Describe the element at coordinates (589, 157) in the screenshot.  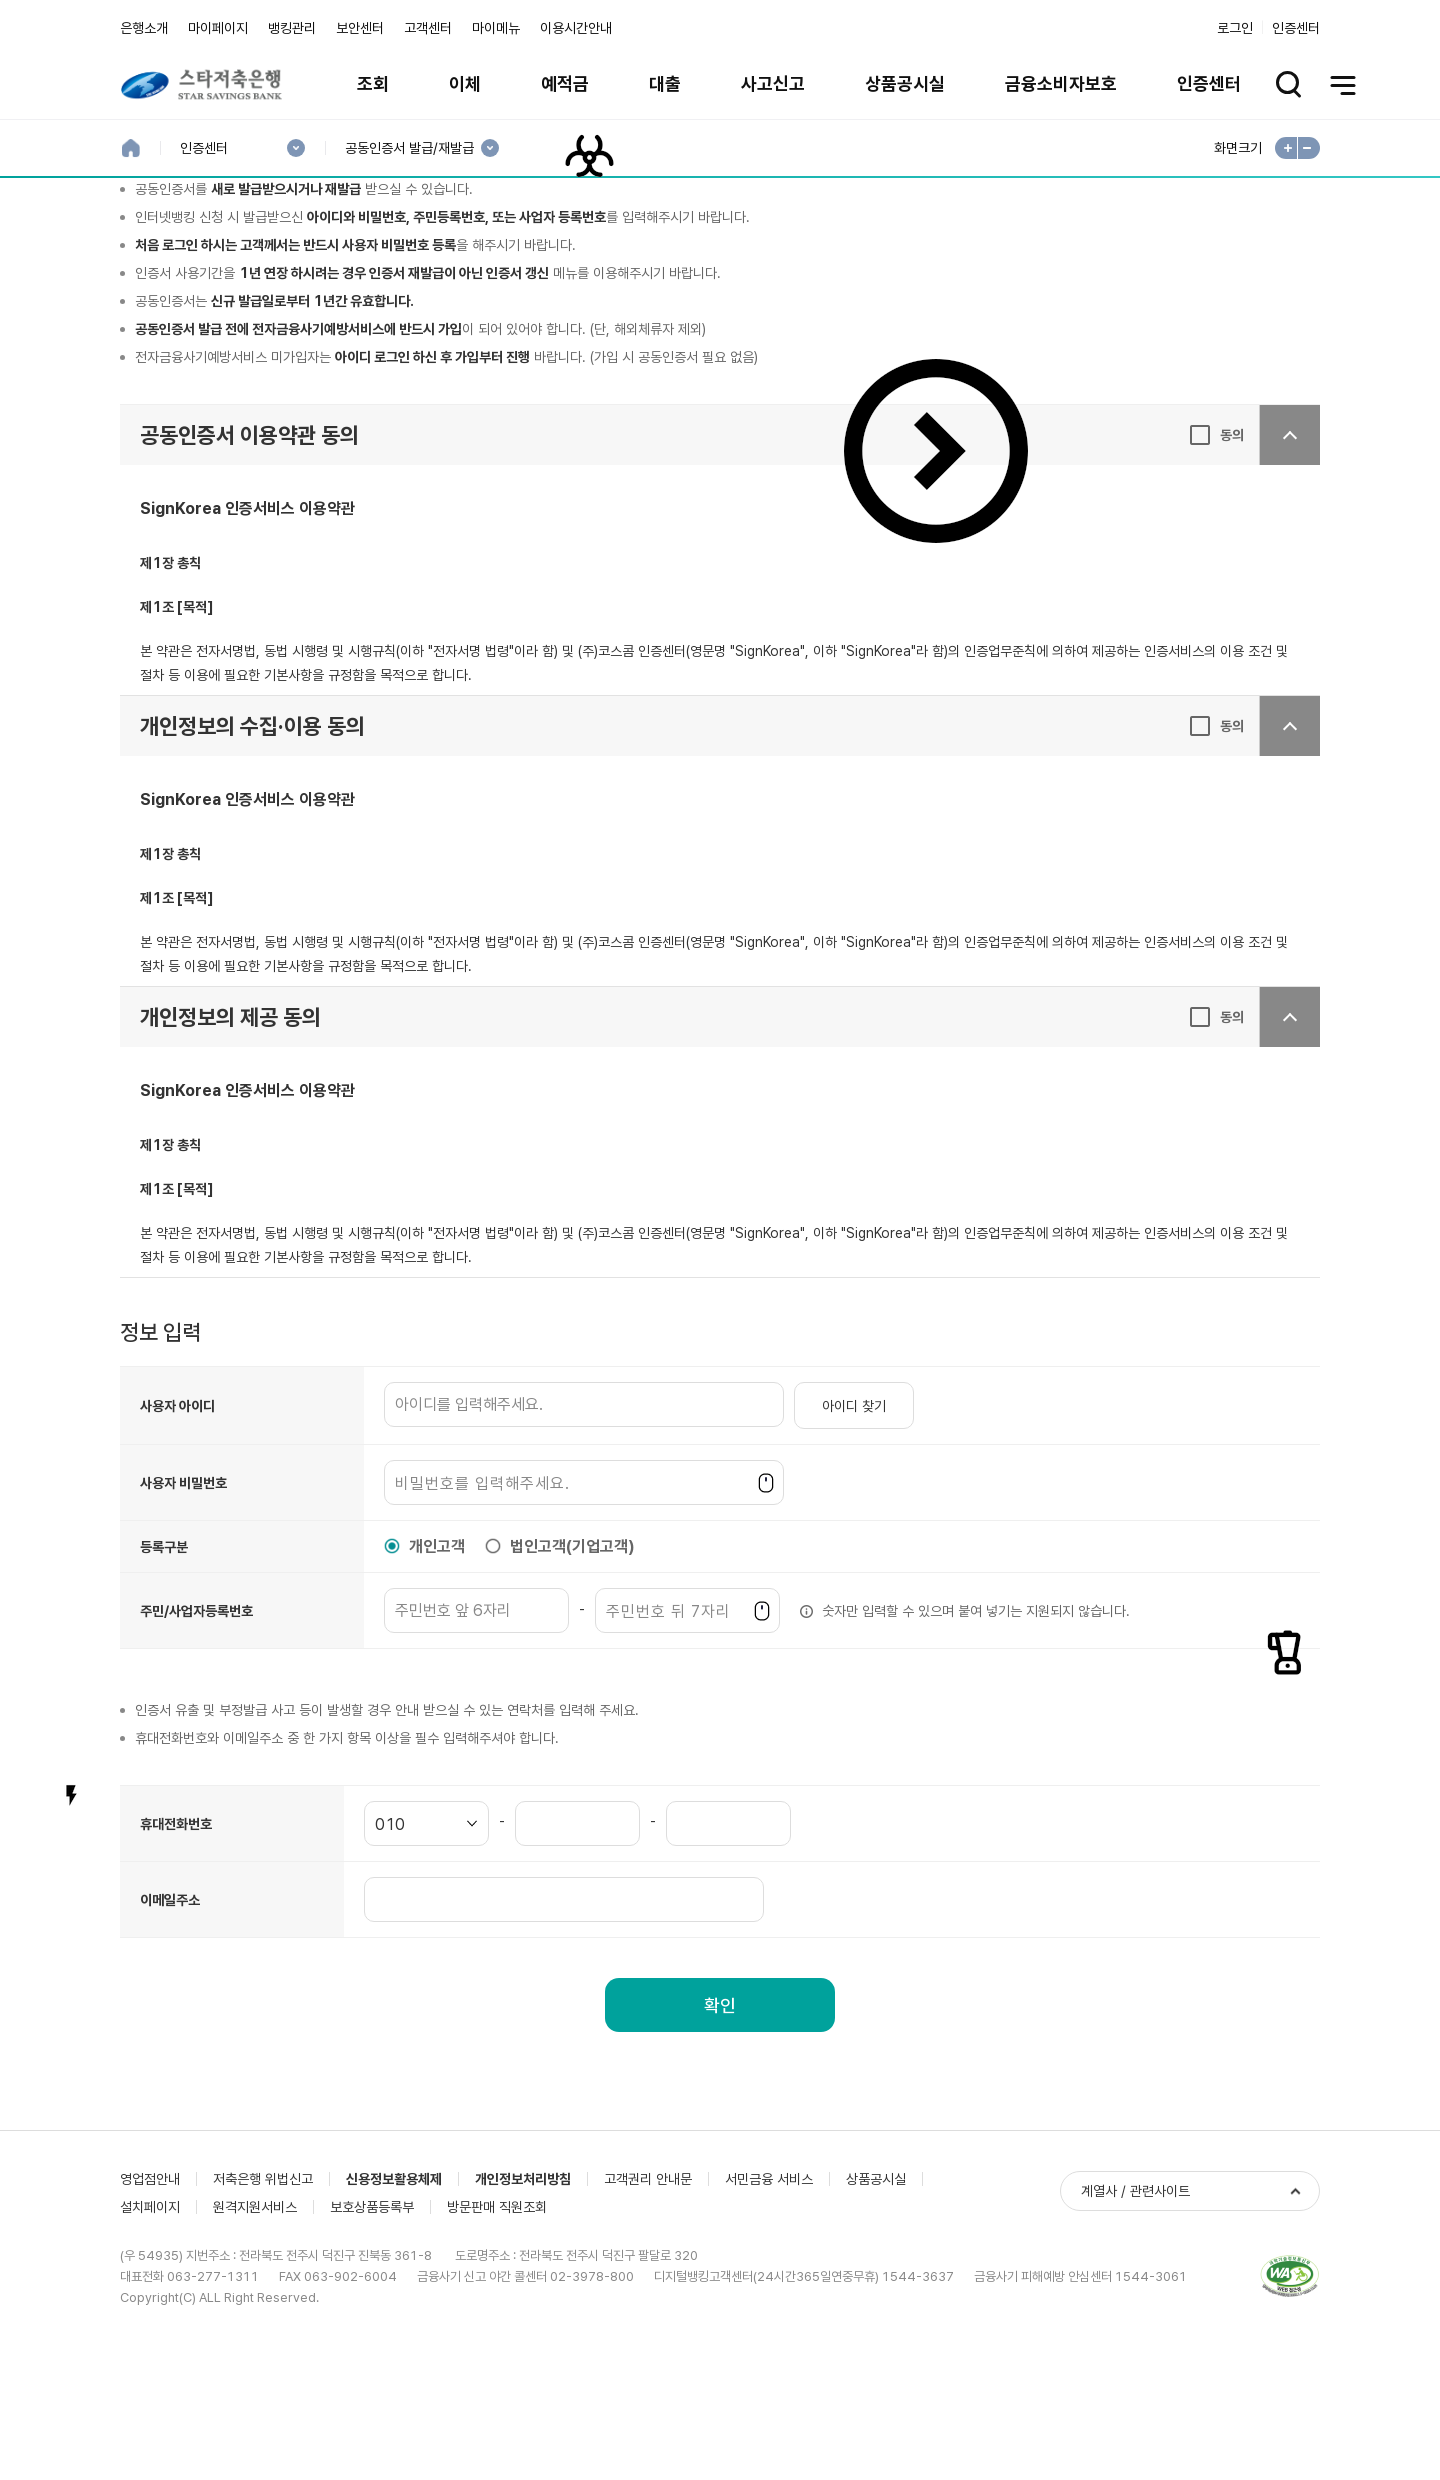
I see `indicates hazardous or dangerous content` at that location.